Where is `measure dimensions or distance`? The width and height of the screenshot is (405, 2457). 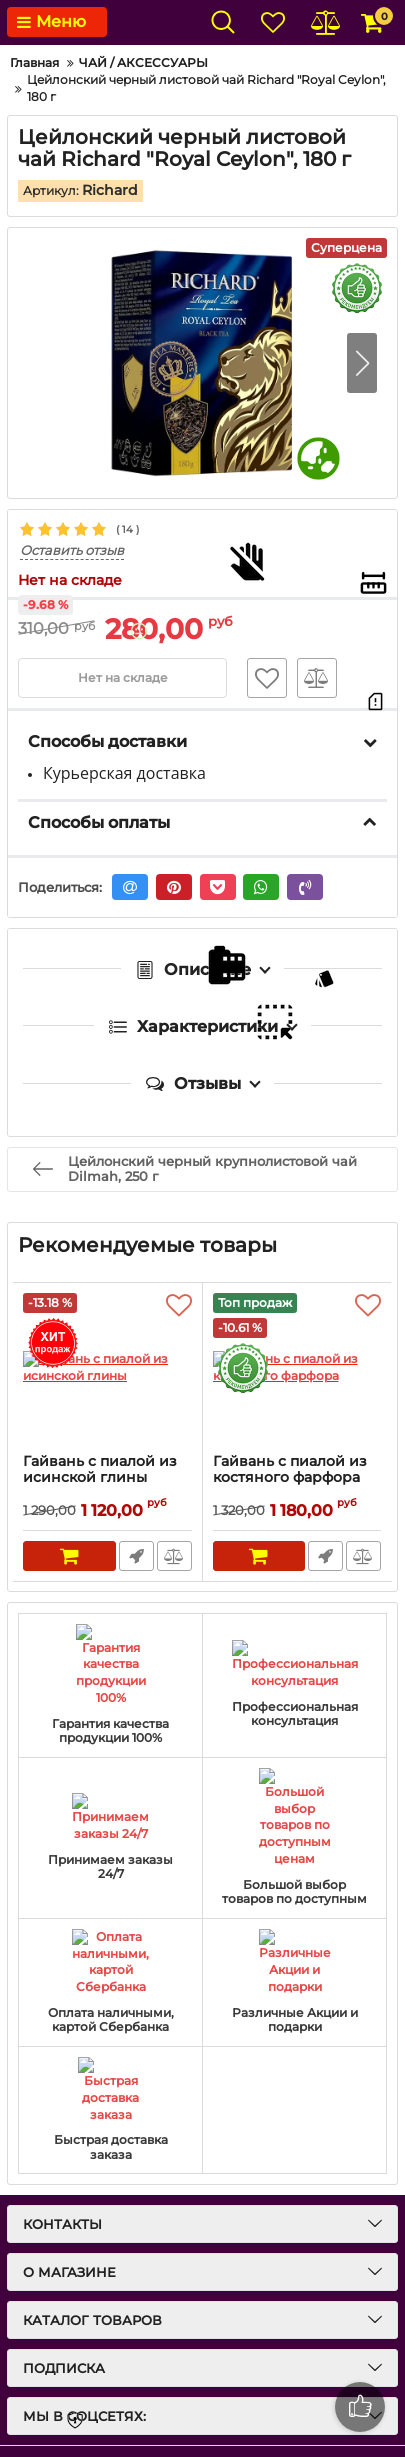 measure dimensions or distance is located at coordinates (373, 583).